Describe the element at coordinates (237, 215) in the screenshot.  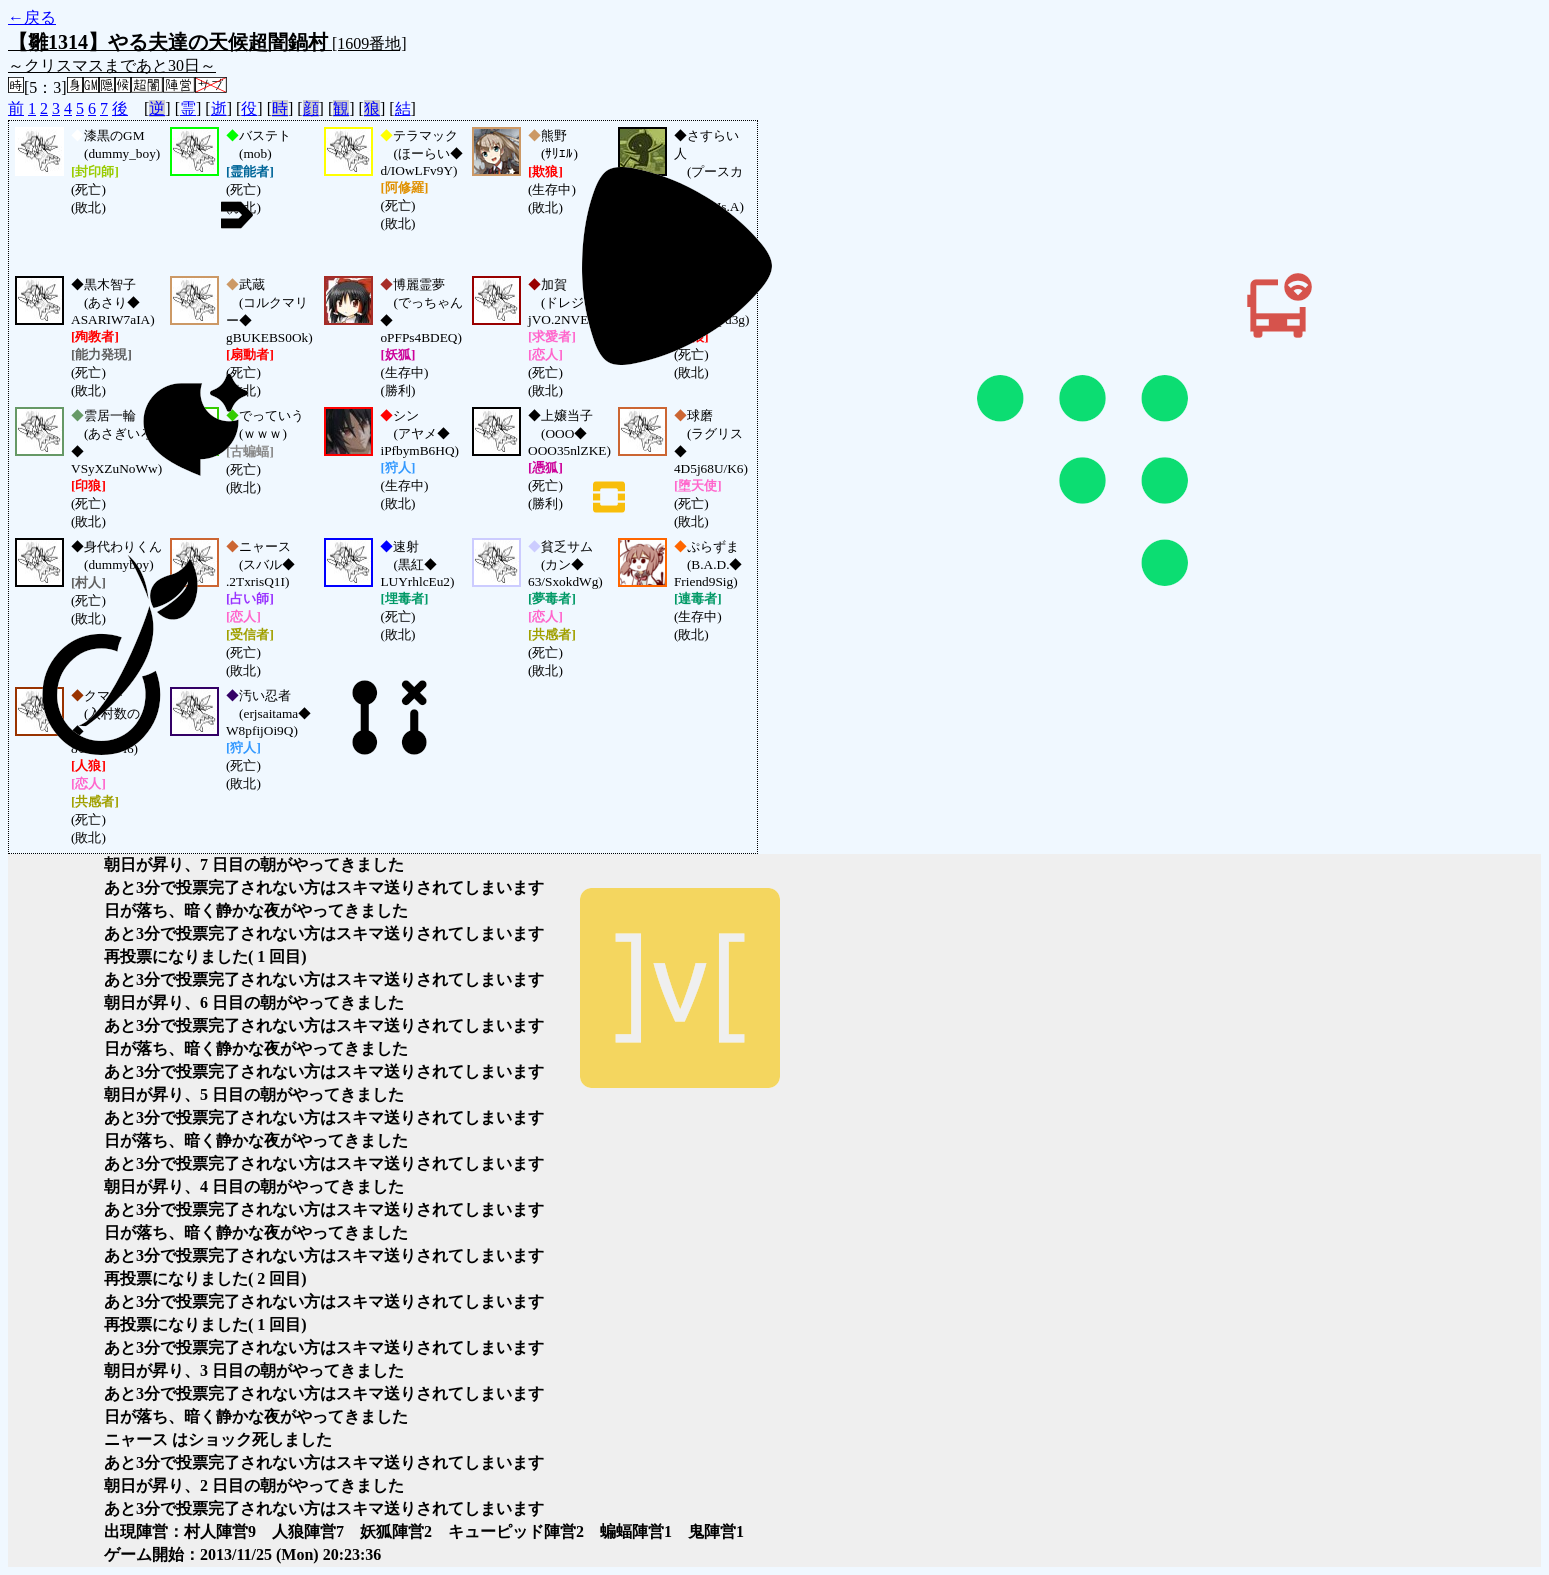
I see `open the V2EX community forum` at that location.